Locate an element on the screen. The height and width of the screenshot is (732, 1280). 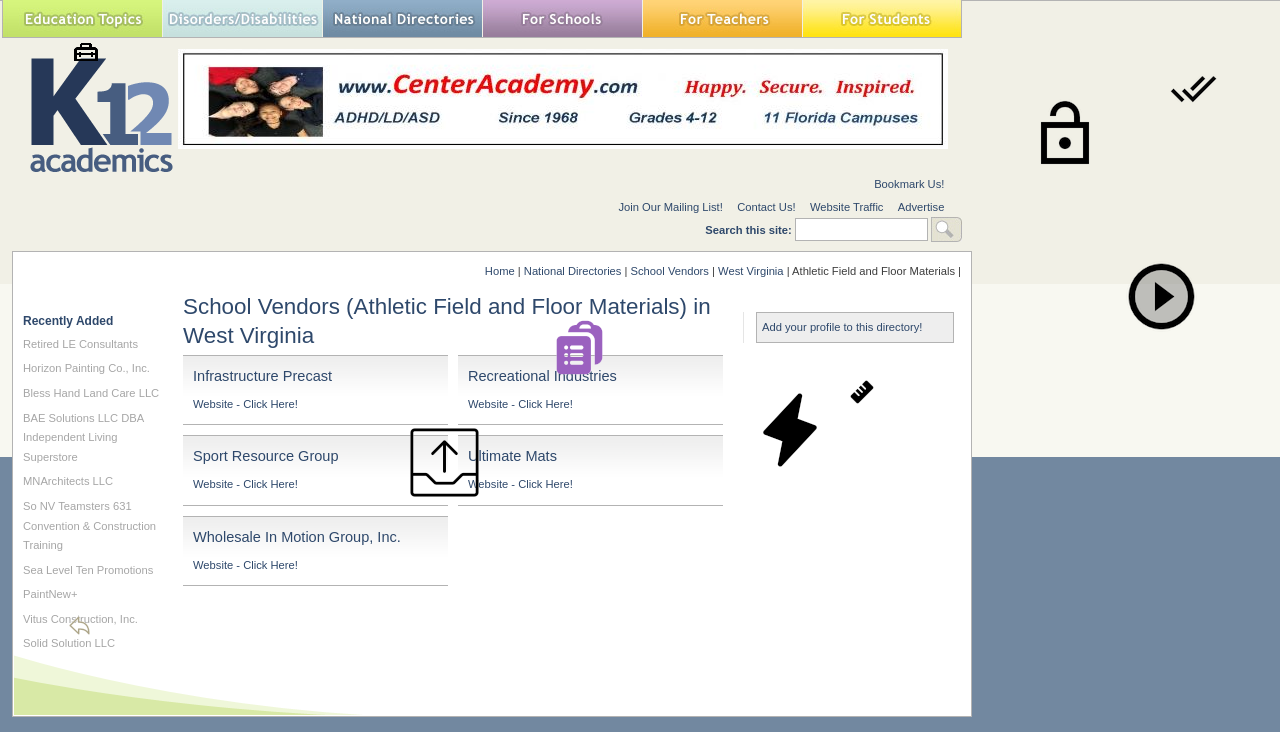
unlock a secured item or feature is located at coordinates (1065, 134).